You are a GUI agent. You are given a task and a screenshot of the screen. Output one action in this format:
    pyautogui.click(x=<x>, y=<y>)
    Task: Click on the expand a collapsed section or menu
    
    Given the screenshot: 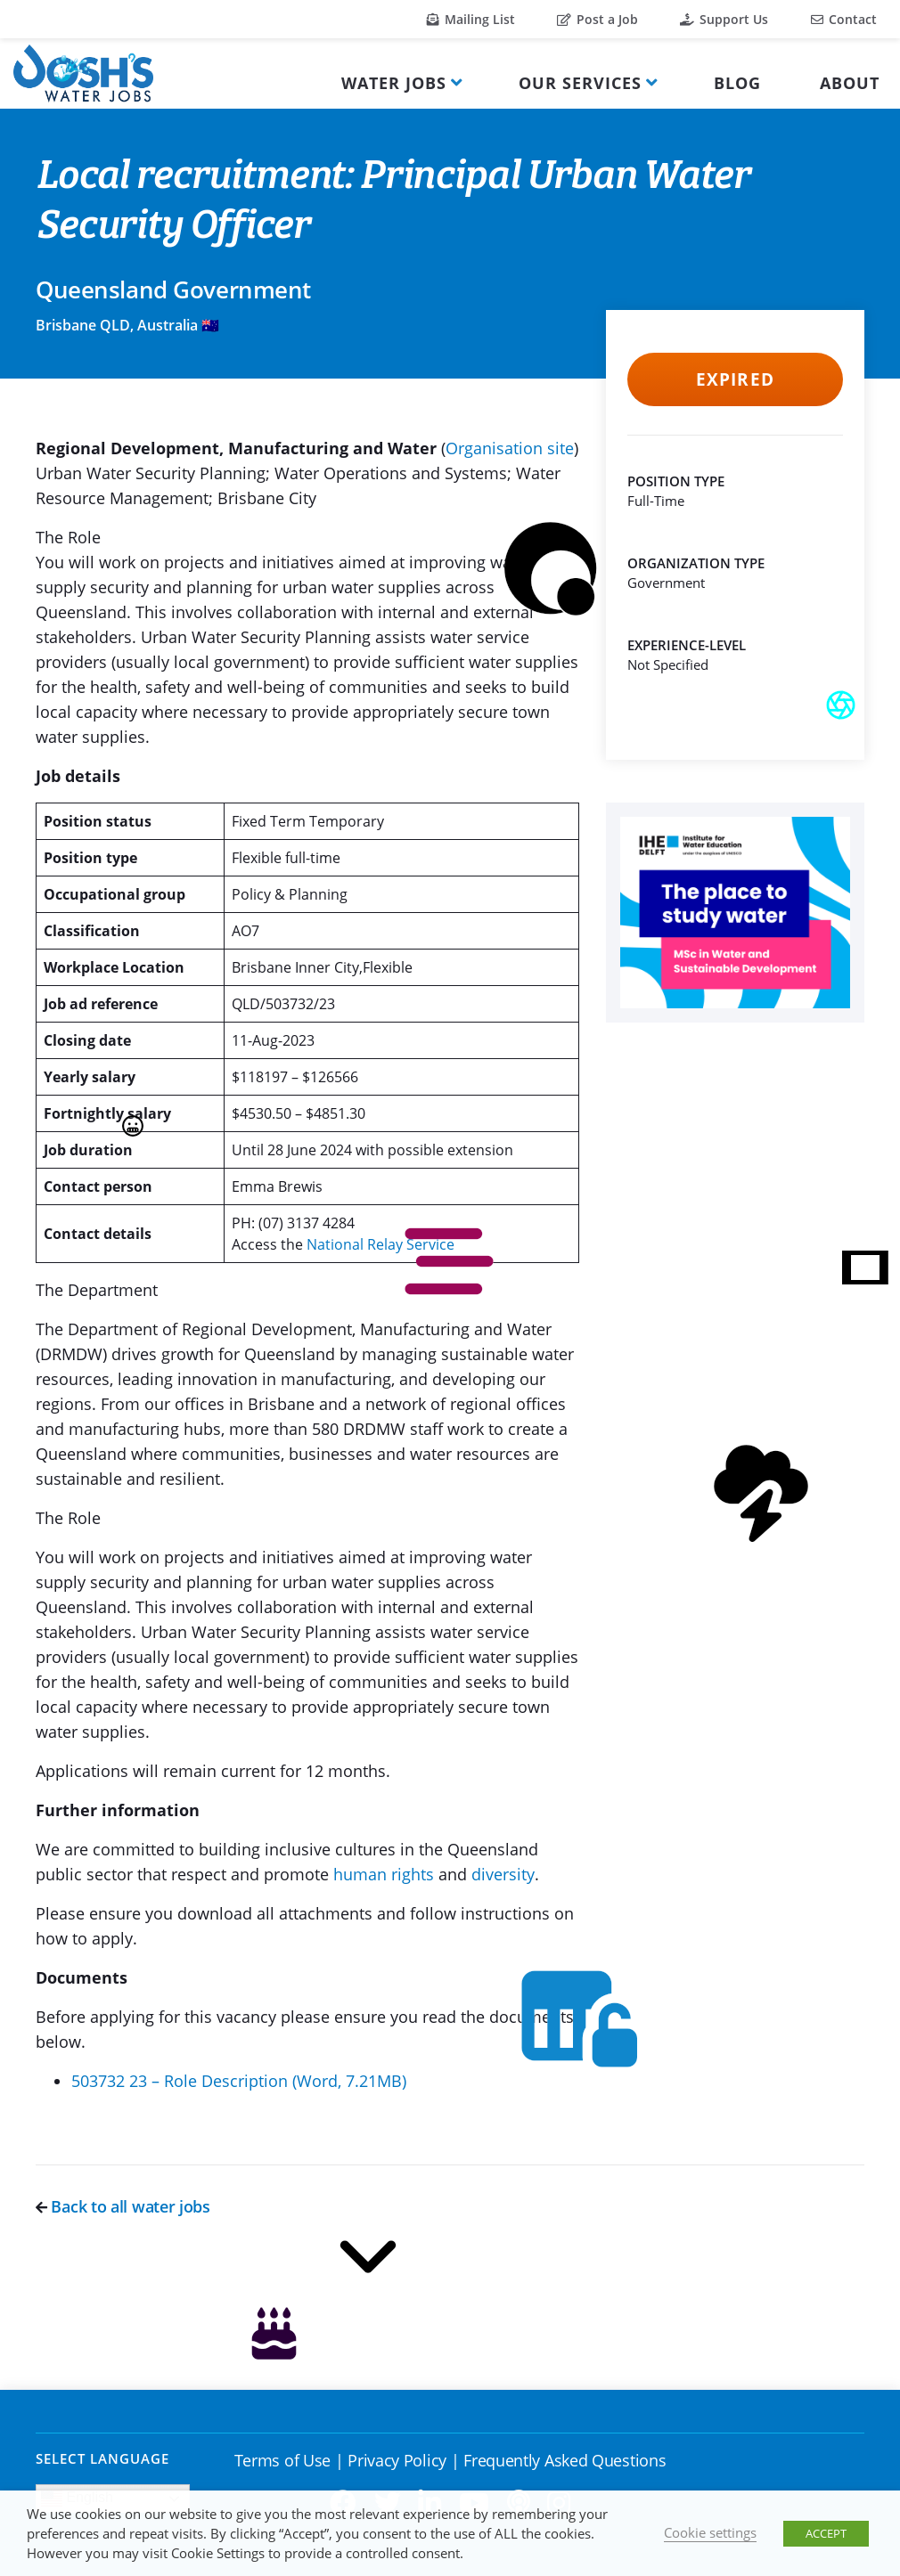 What is the action you would take?
    pyautogui.click(x=368, y=2254)
    